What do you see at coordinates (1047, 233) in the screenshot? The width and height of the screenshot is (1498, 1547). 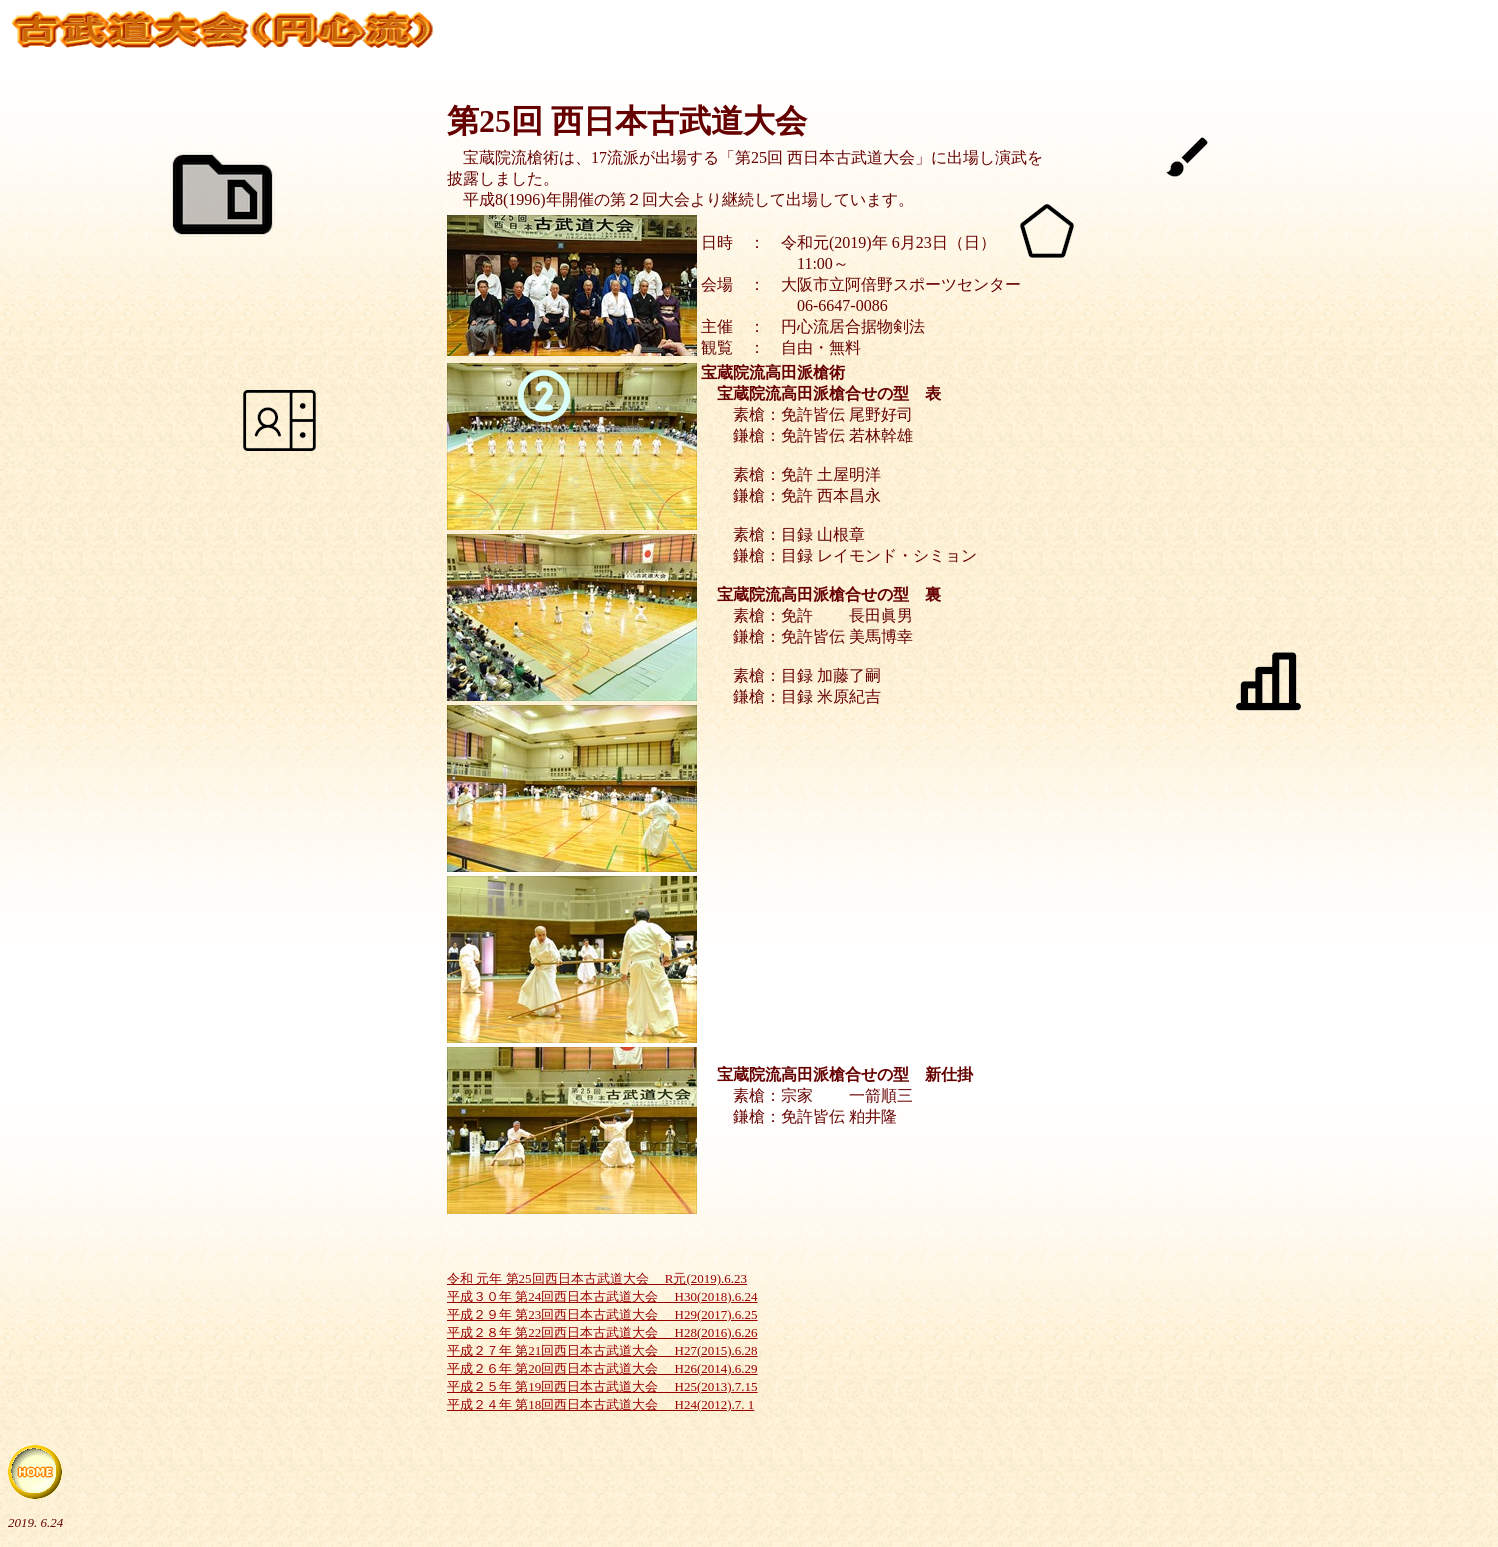 I see `select pentagon shape tool` at bounding box center [1047, 233].